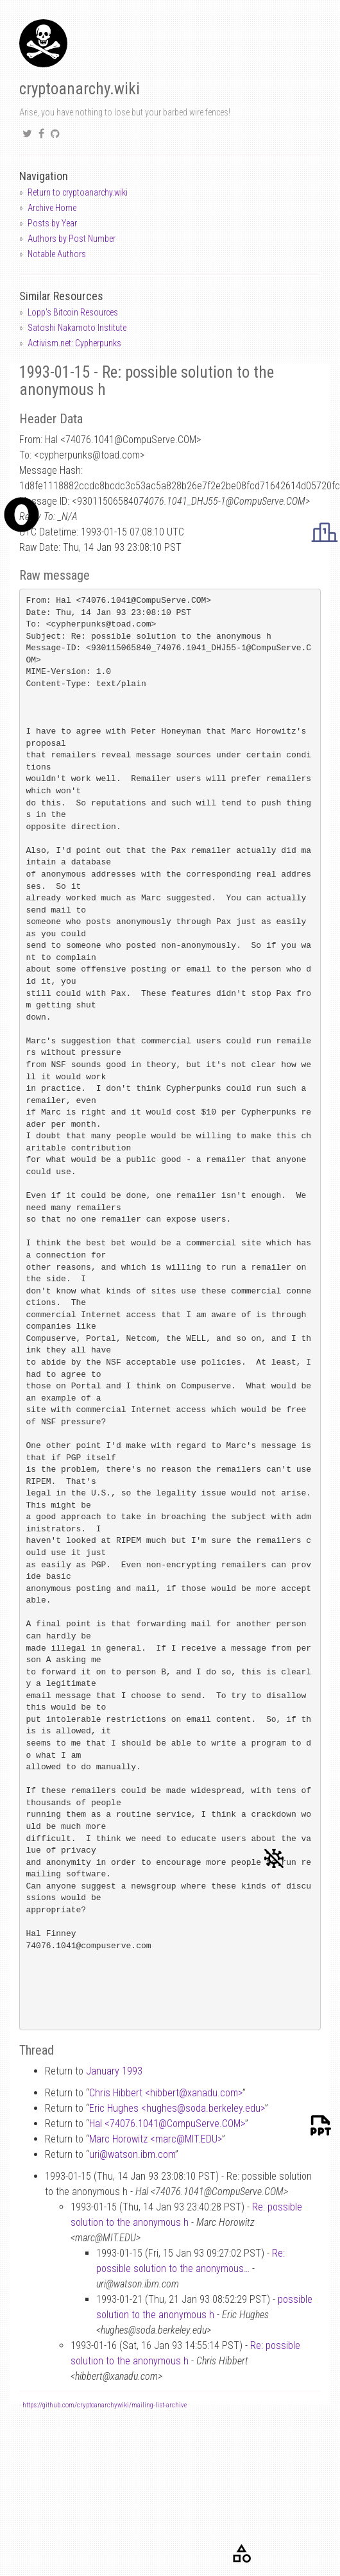 The width and height of the screenshot is (340, 2576). What do you see at coordinates (320, 2126) in the screenshot?
I see `open a PowerPoint presentation file` at bounding box center [320, 2126].